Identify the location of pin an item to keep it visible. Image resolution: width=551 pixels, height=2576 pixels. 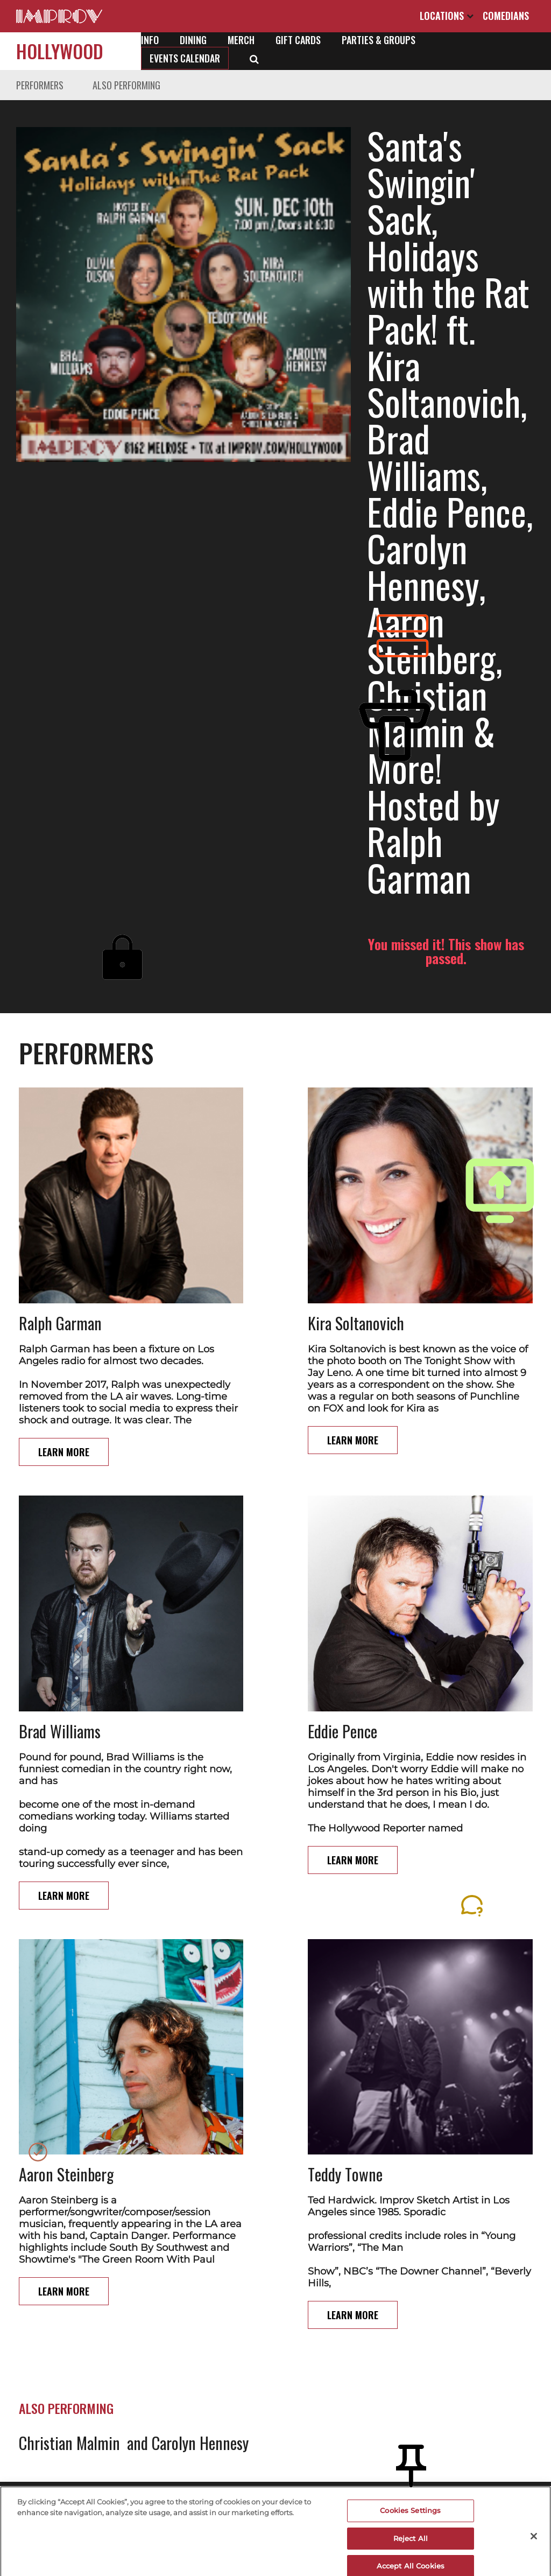
(411, 2466).